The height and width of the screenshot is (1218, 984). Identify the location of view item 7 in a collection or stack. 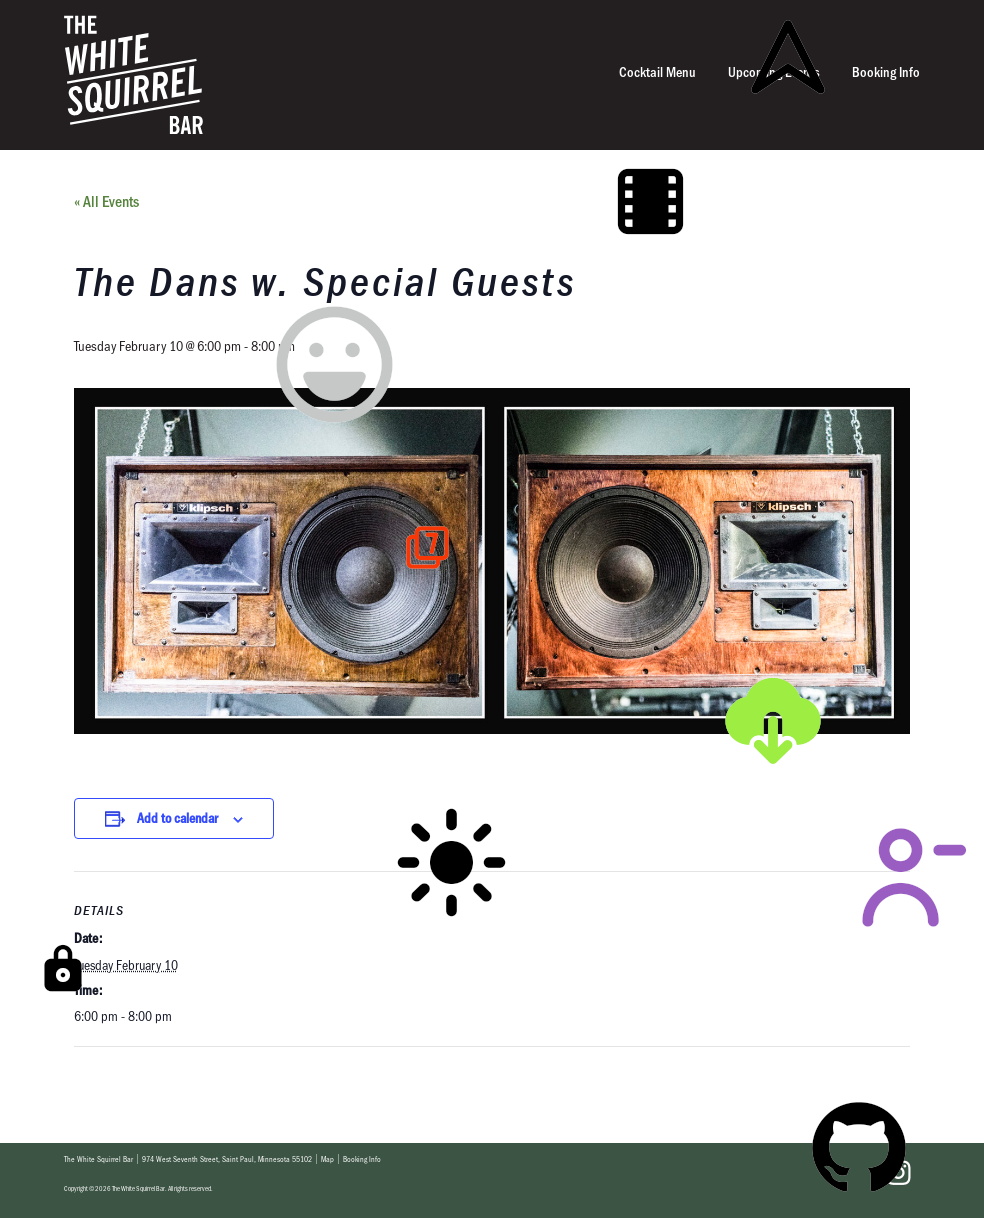
(427, 547).